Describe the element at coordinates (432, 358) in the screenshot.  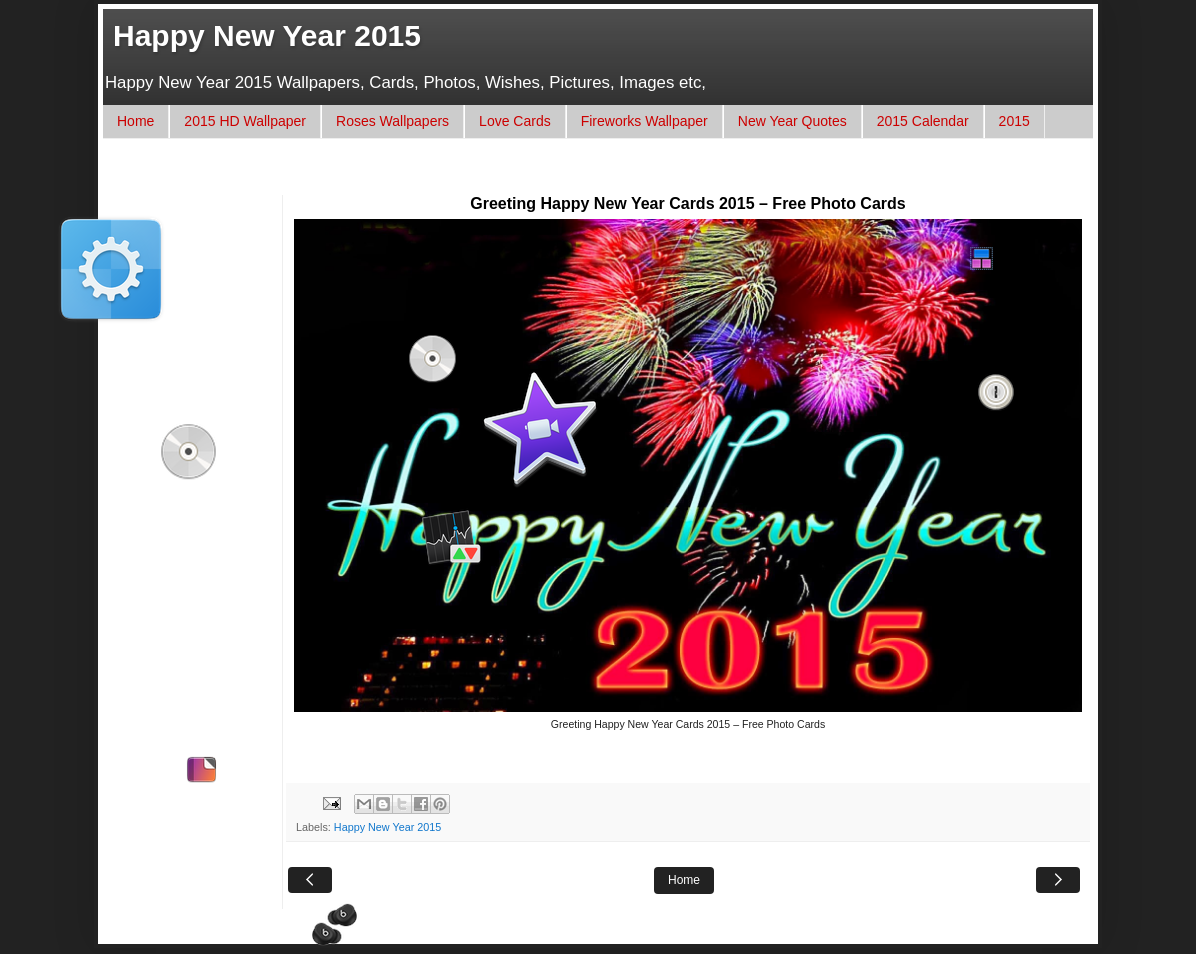
I see `indicates a CD-RW (rewritable disc) drive or device` at that location.